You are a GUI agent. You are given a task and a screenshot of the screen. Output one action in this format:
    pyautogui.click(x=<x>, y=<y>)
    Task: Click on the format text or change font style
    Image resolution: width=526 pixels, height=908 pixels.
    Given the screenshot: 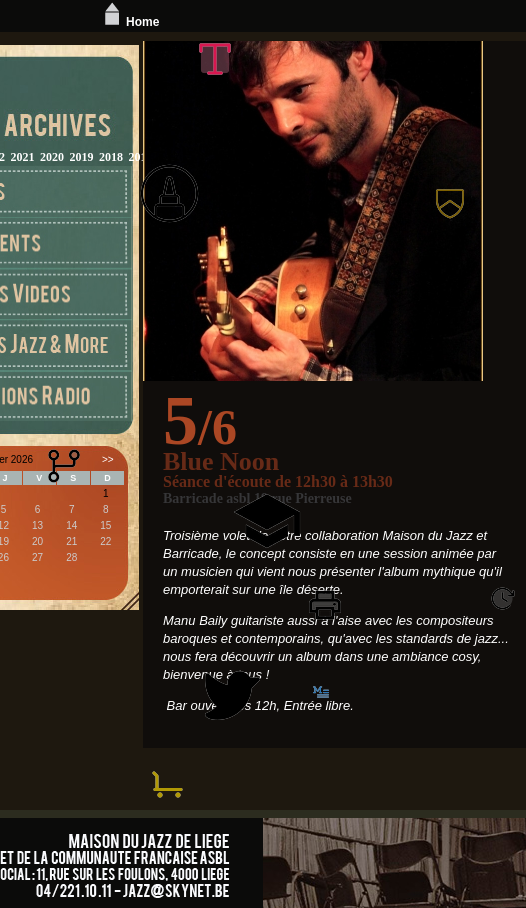 What is the action you would take?
    pyautogui.click(x=215, y=59)
    